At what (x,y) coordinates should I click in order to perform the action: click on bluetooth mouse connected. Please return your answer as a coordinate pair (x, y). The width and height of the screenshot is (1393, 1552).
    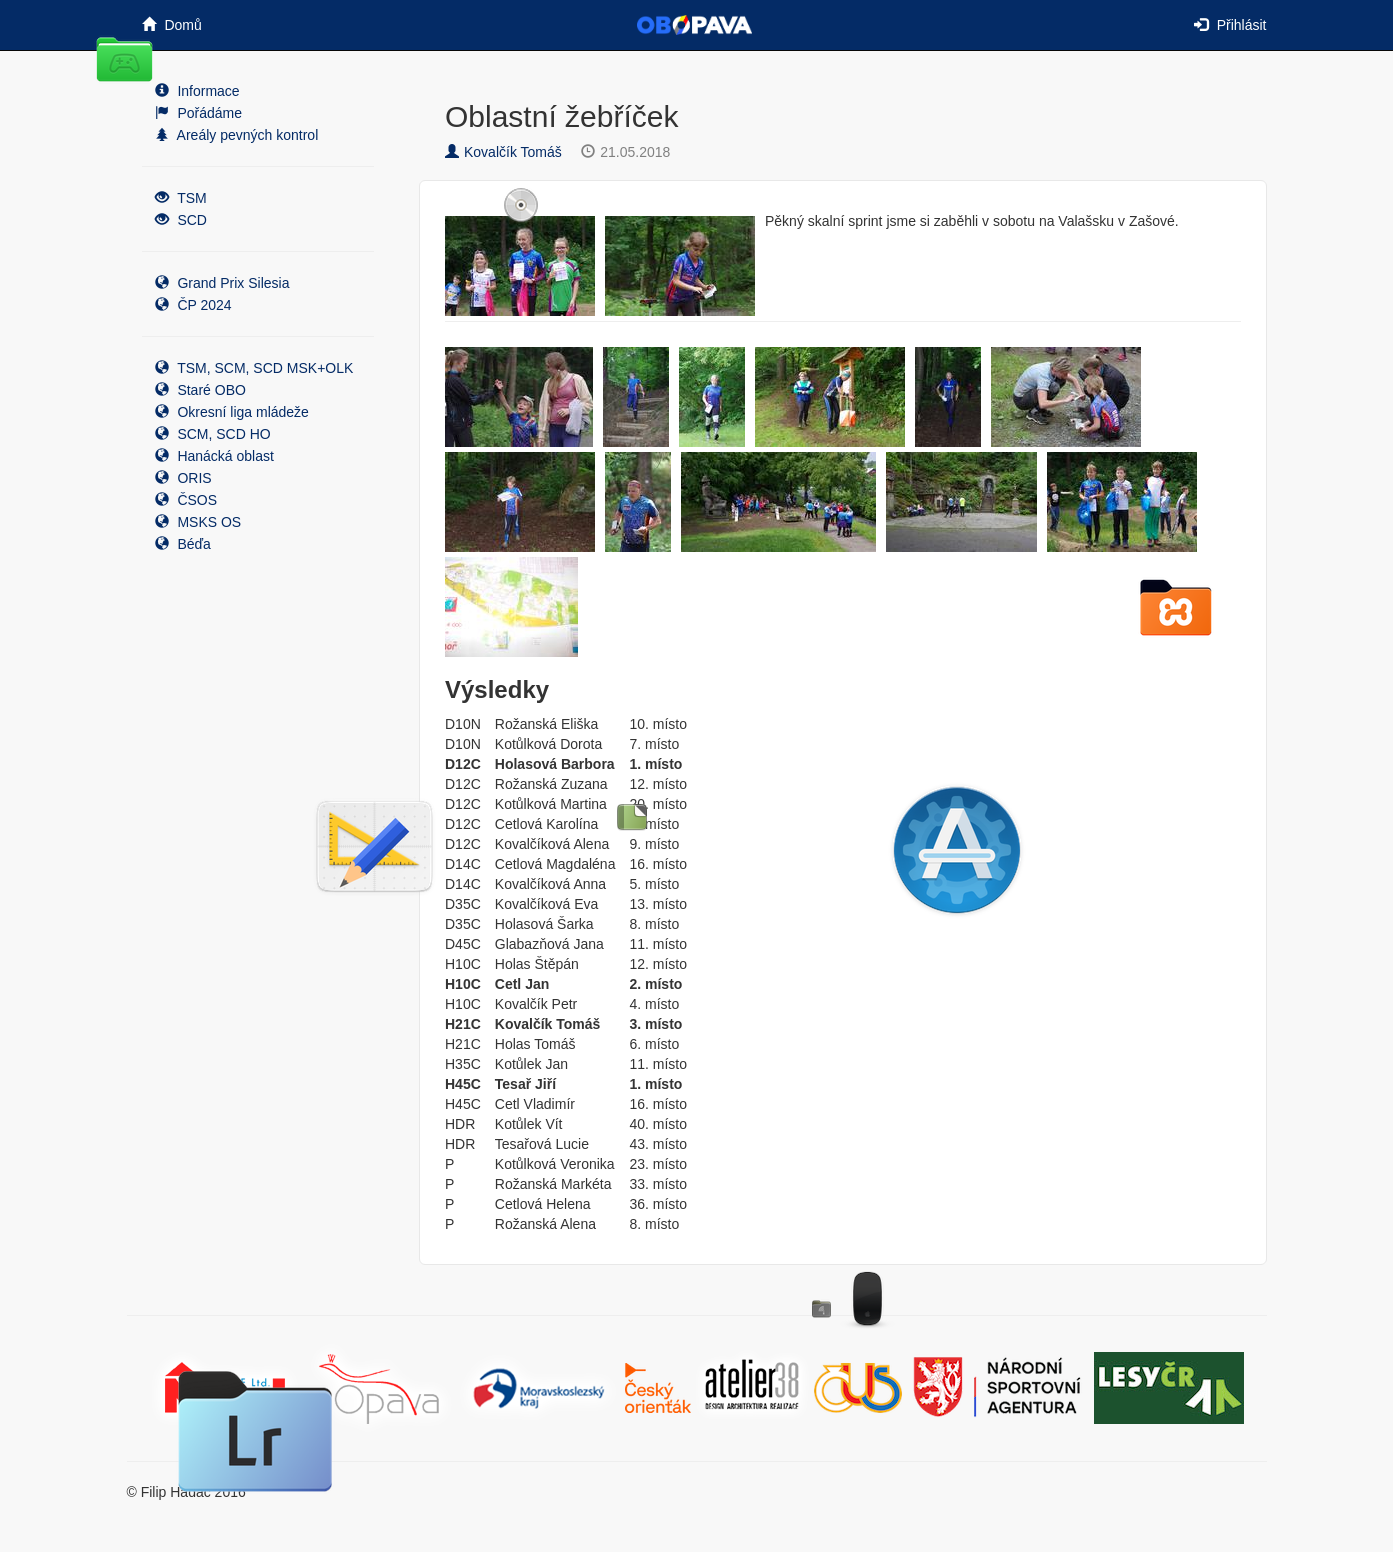
    Looking at the image, I should click on (867, 1300).